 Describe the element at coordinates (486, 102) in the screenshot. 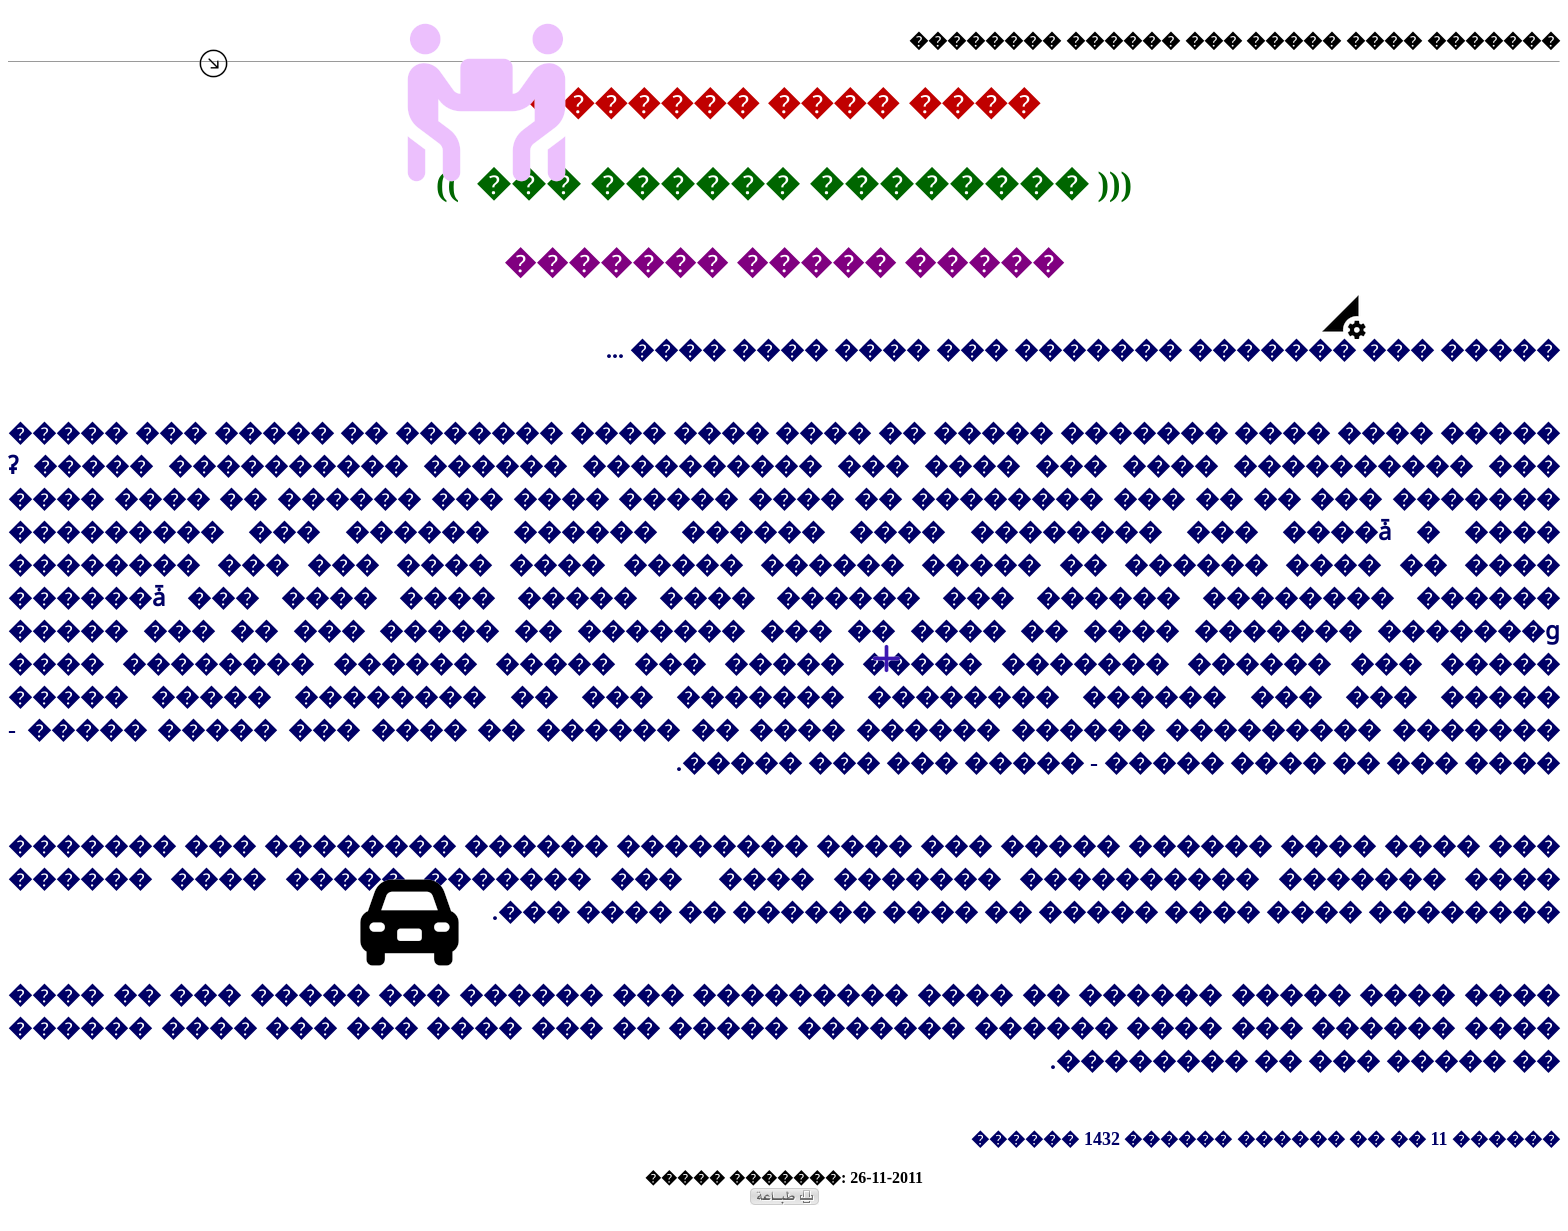

I see `team collaboration or shared task` at that location.